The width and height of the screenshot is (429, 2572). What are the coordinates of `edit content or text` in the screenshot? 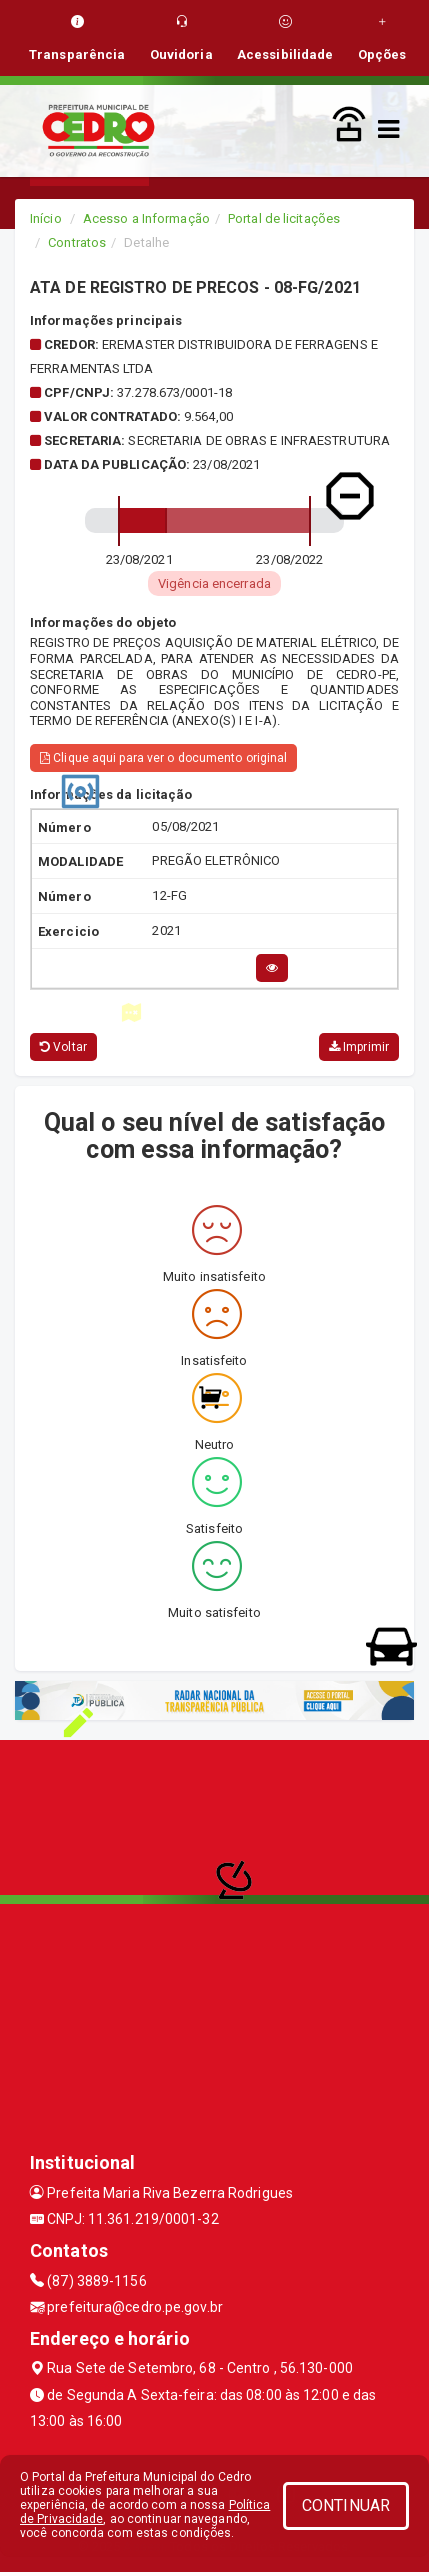 It's located at (78, 1722).